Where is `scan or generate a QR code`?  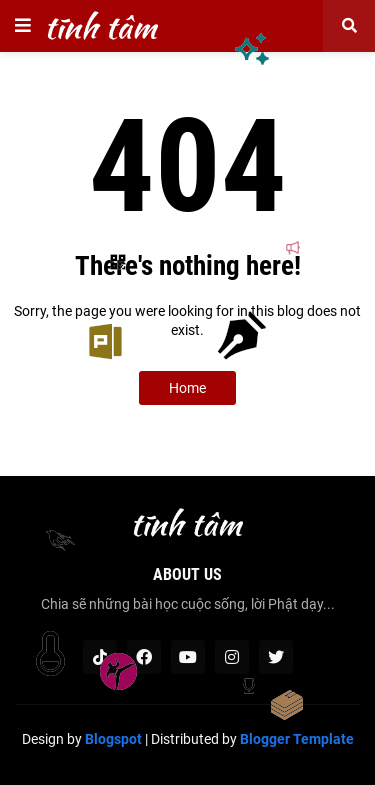 scan or generate a QR code is located at coordinates (118, 262).